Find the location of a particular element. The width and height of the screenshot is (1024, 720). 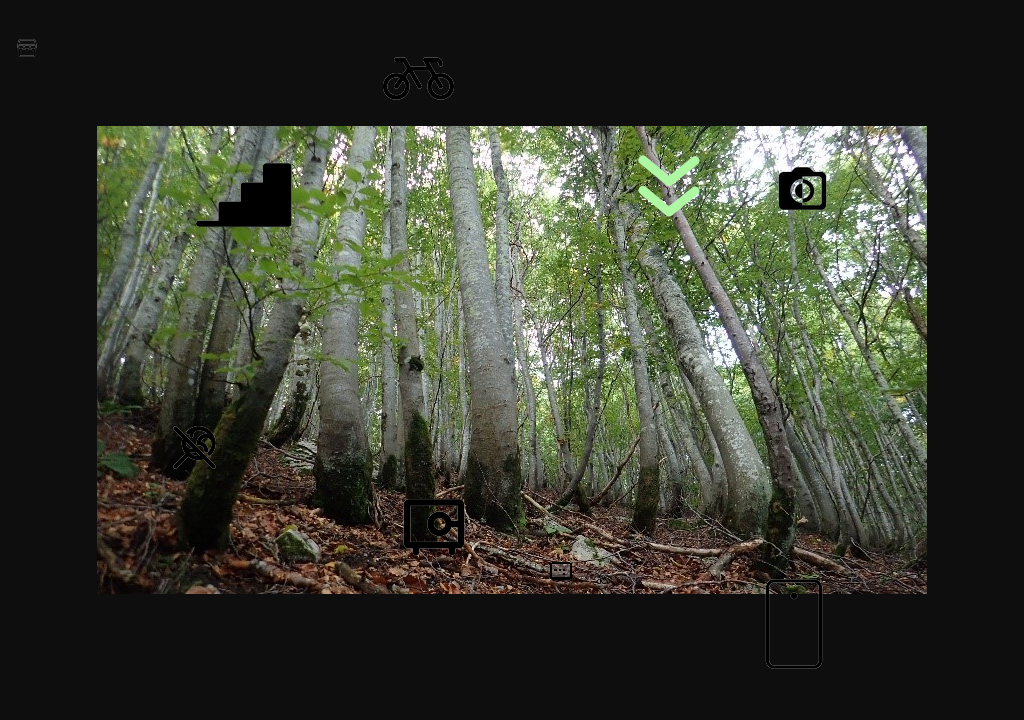

browse the online store or marketplace is located at coordinates (27, 48).